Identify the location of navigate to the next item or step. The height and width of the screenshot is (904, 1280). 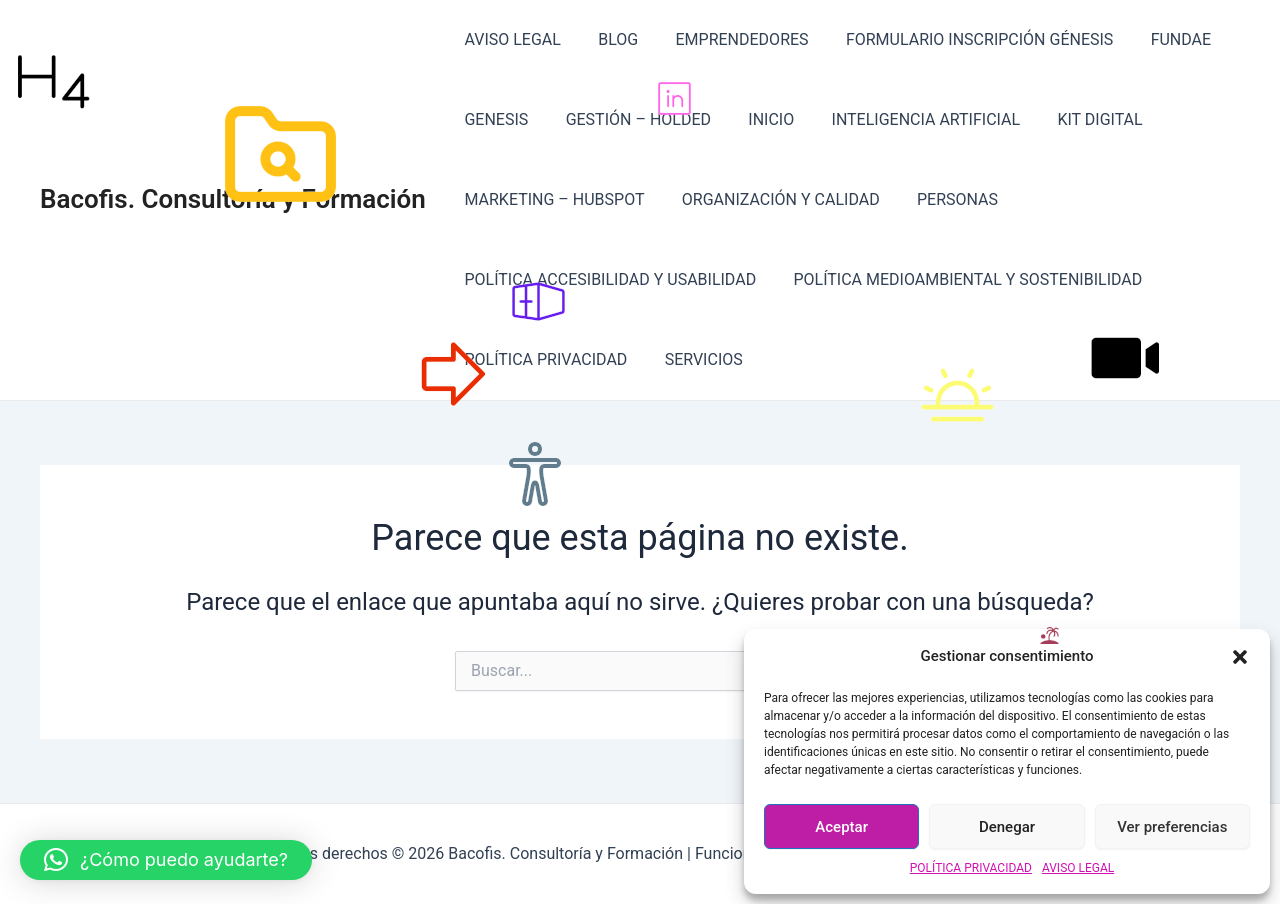
(451, 374).